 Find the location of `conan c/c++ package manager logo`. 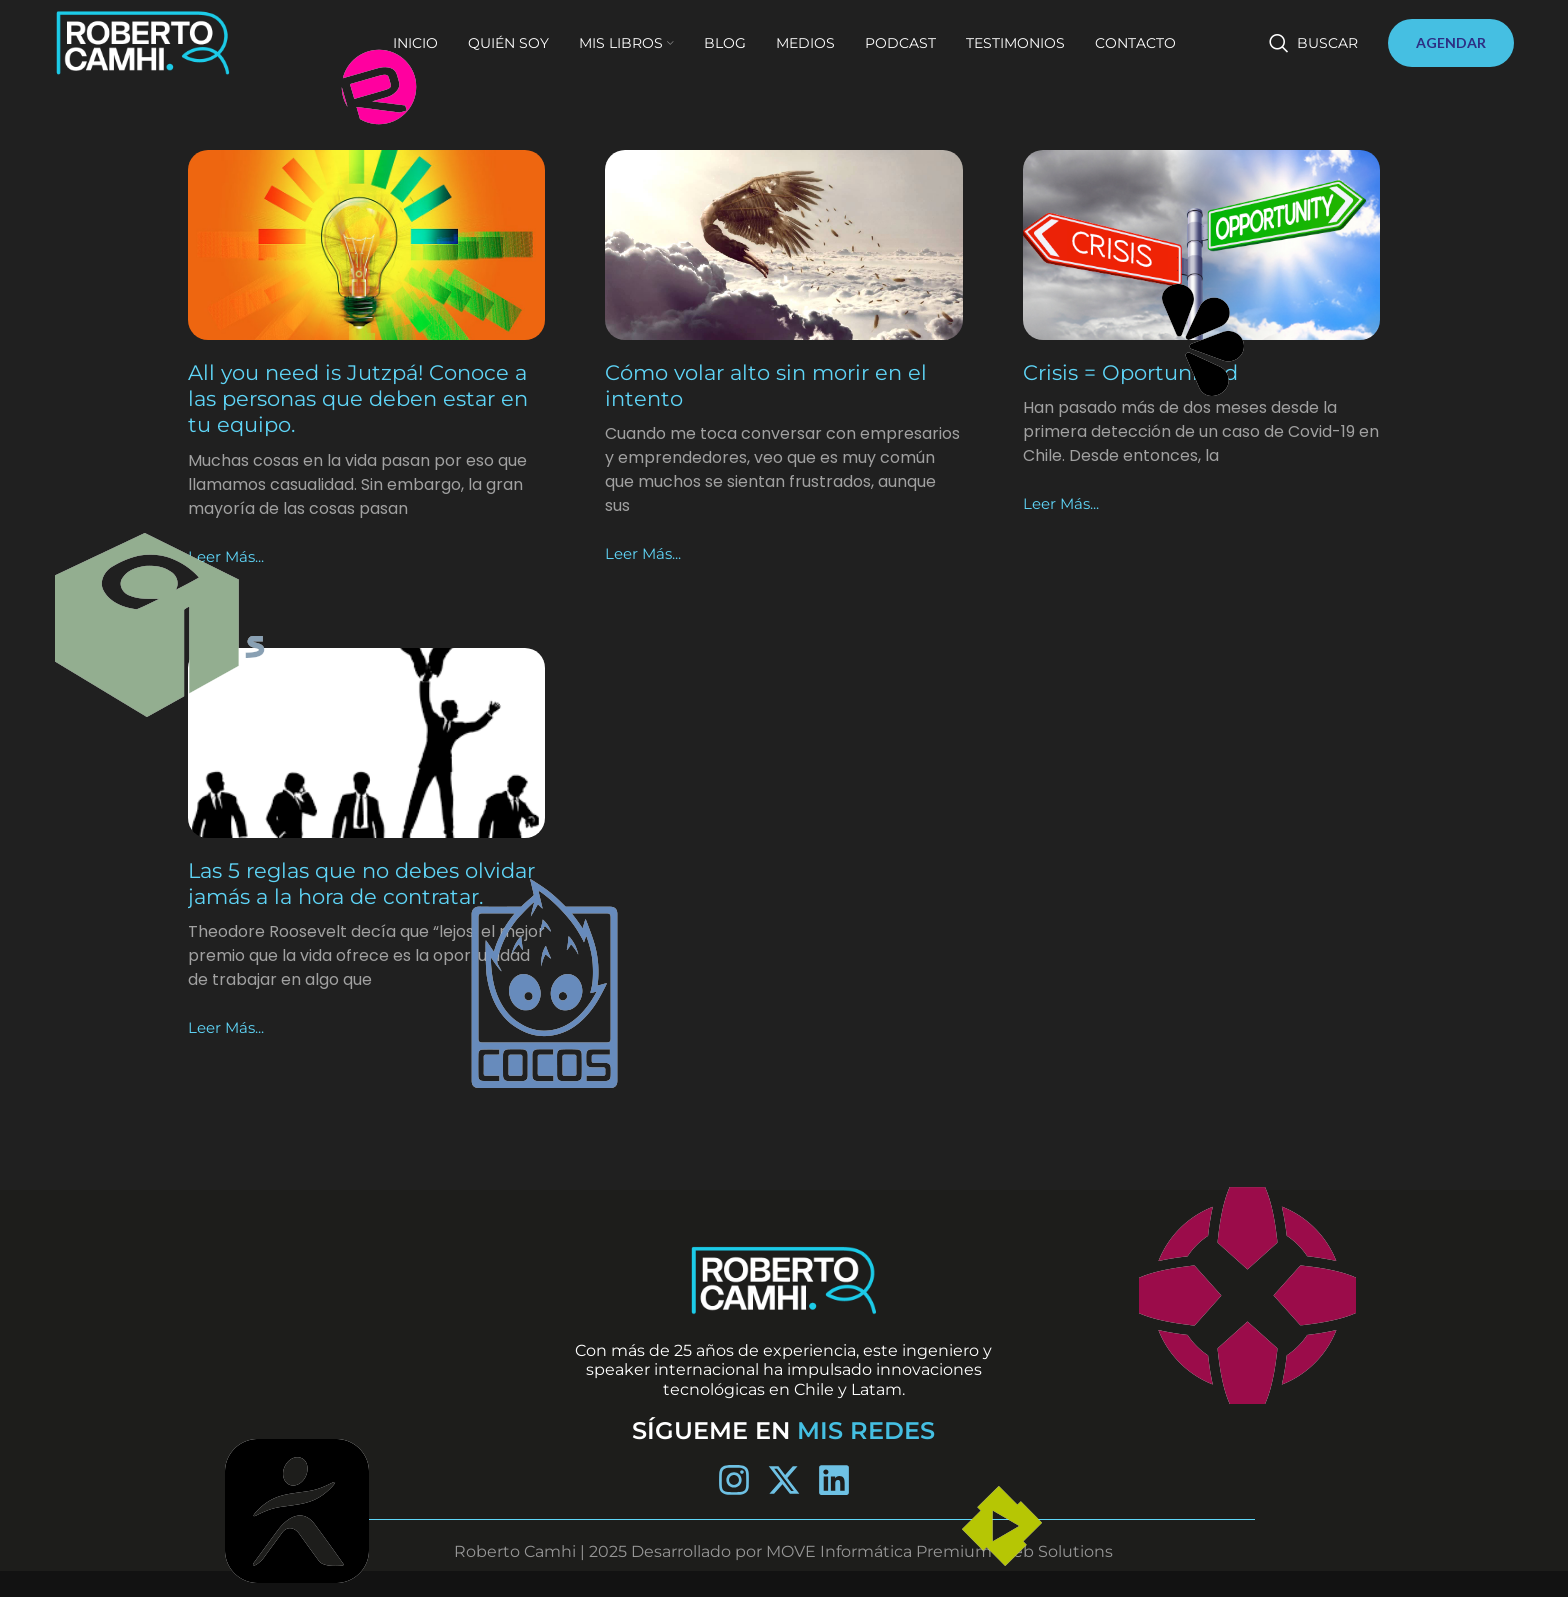

conan c/c++ package manager logo is located at coordinates (147, 625).